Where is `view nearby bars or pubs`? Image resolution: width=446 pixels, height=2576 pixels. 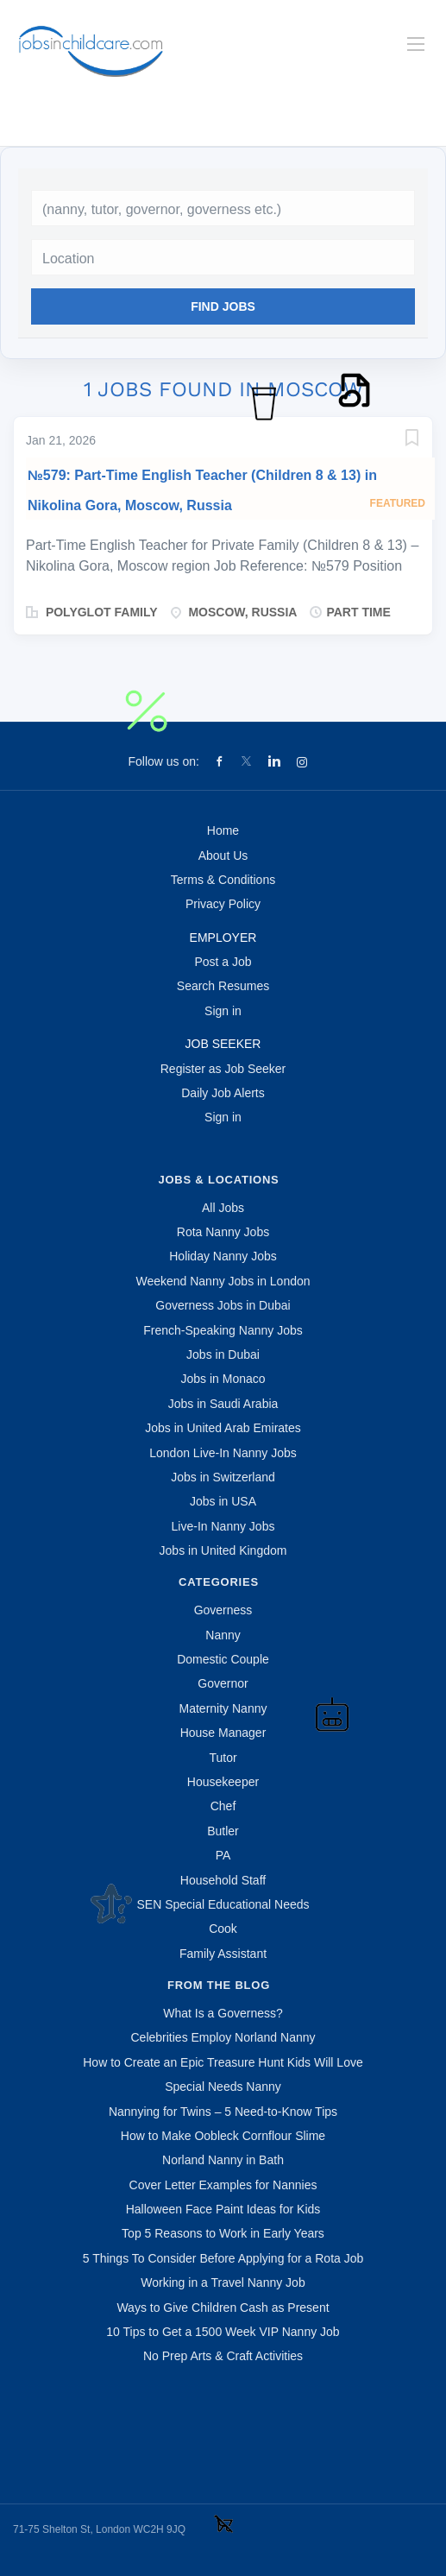 view nearby bars or pubs is located at coordinates (264, 403).